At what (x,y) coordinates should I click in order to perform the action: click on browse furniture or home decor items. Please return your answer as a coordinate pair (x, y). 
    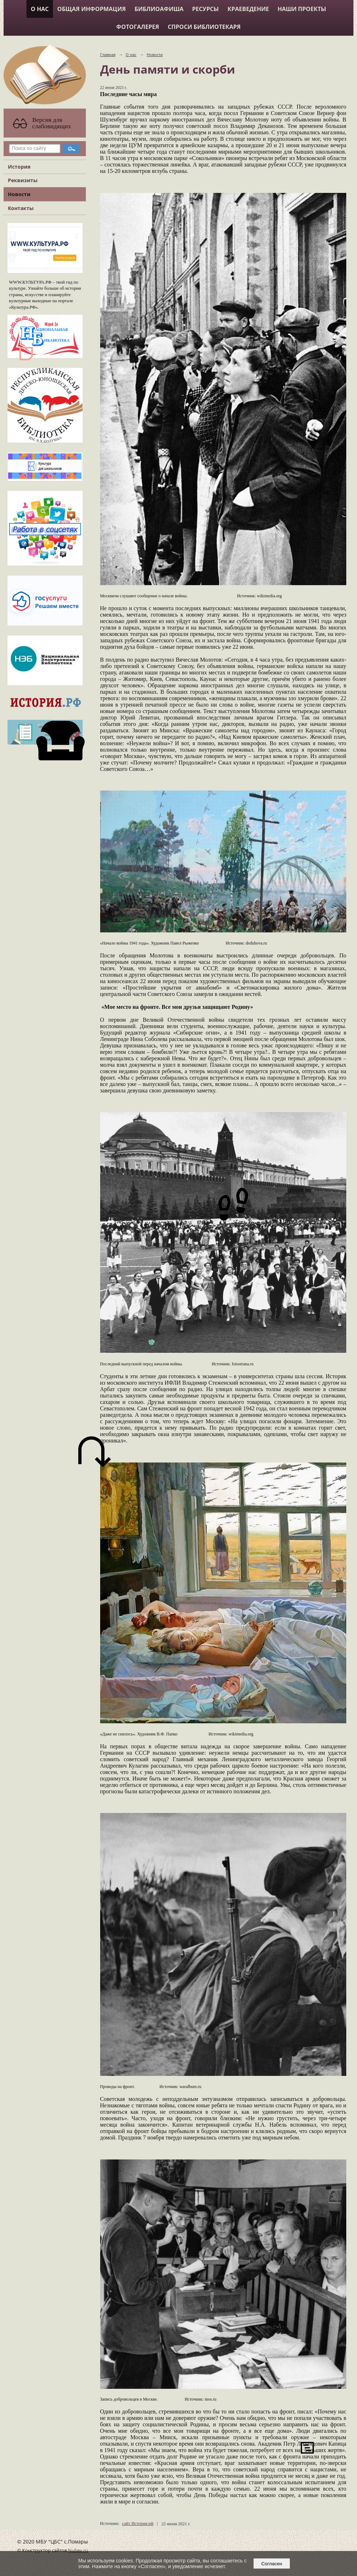
    Looking at the image, I should click on (60, 741).